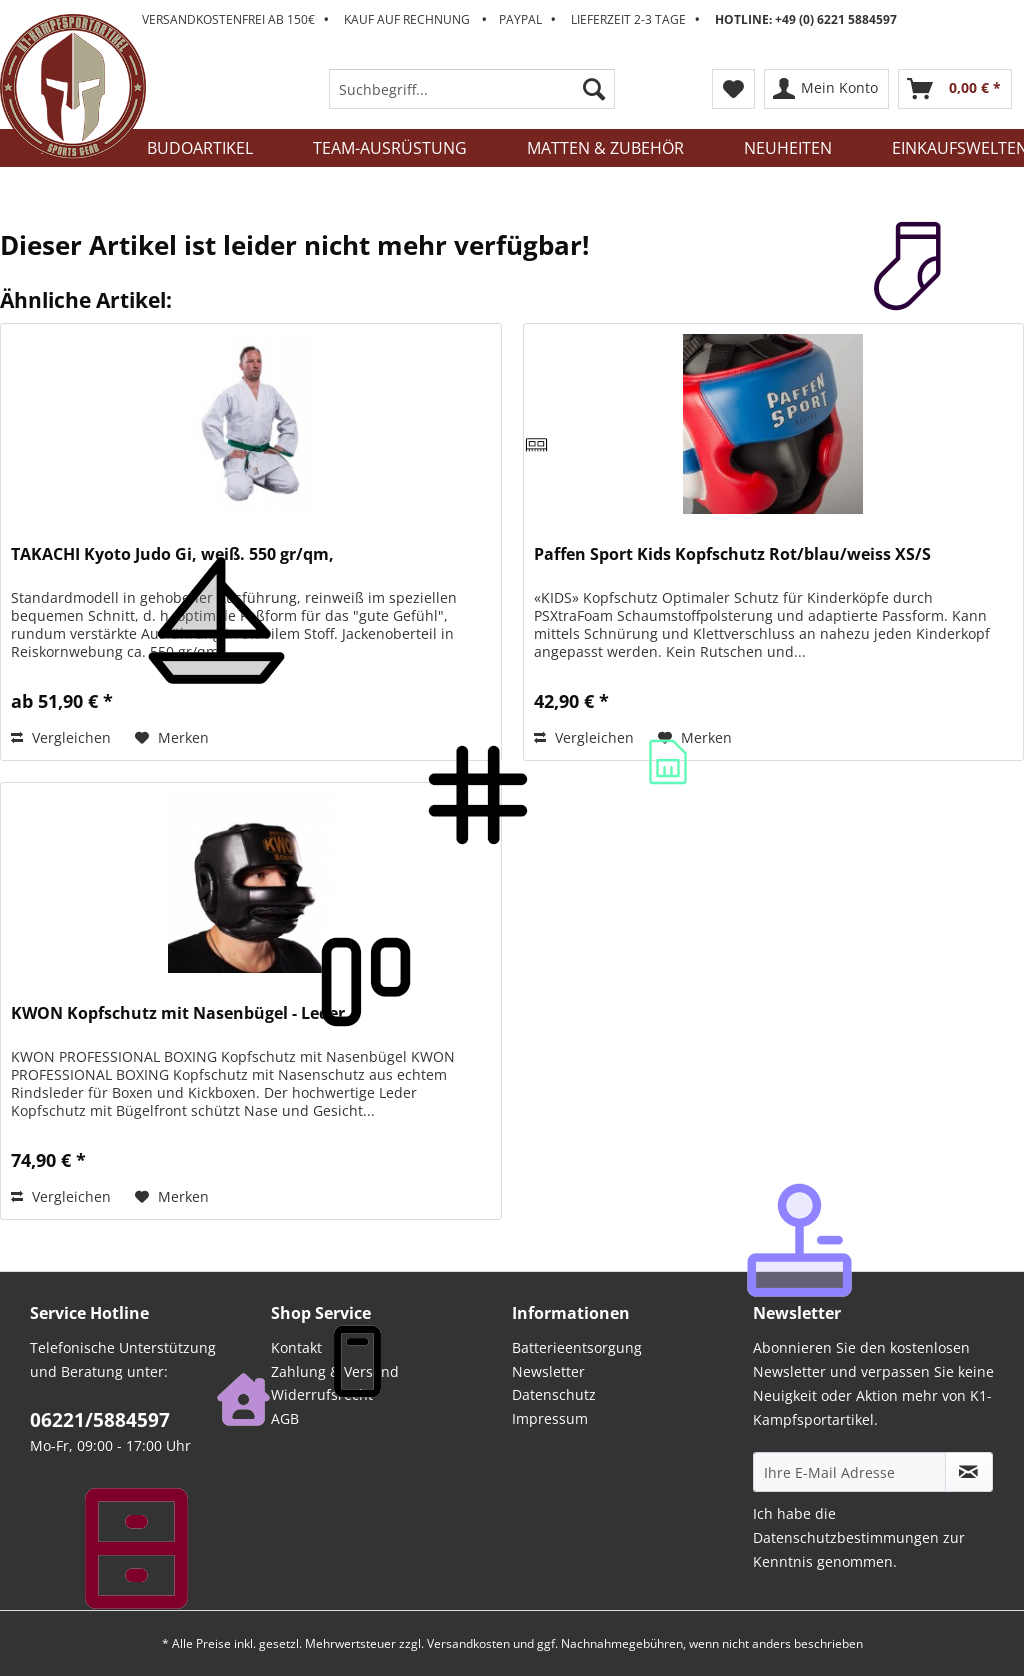 This screenshot has width=1024, height=1676. What do you see at coordinates (243, 1399) in the screenshot?
I see `view home or family account settings` at bounding box center [243, 1399].